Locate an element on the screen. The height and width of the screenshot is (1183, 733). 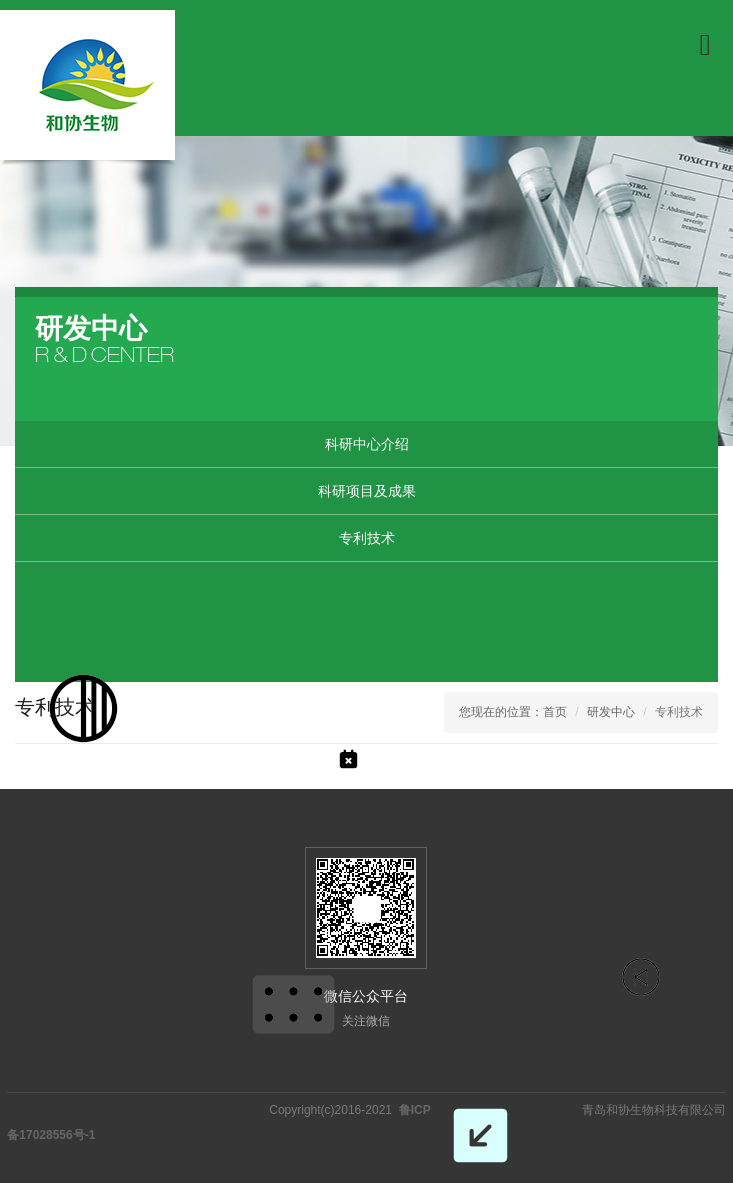
skip to previous track is located at coordinates (641, 977).